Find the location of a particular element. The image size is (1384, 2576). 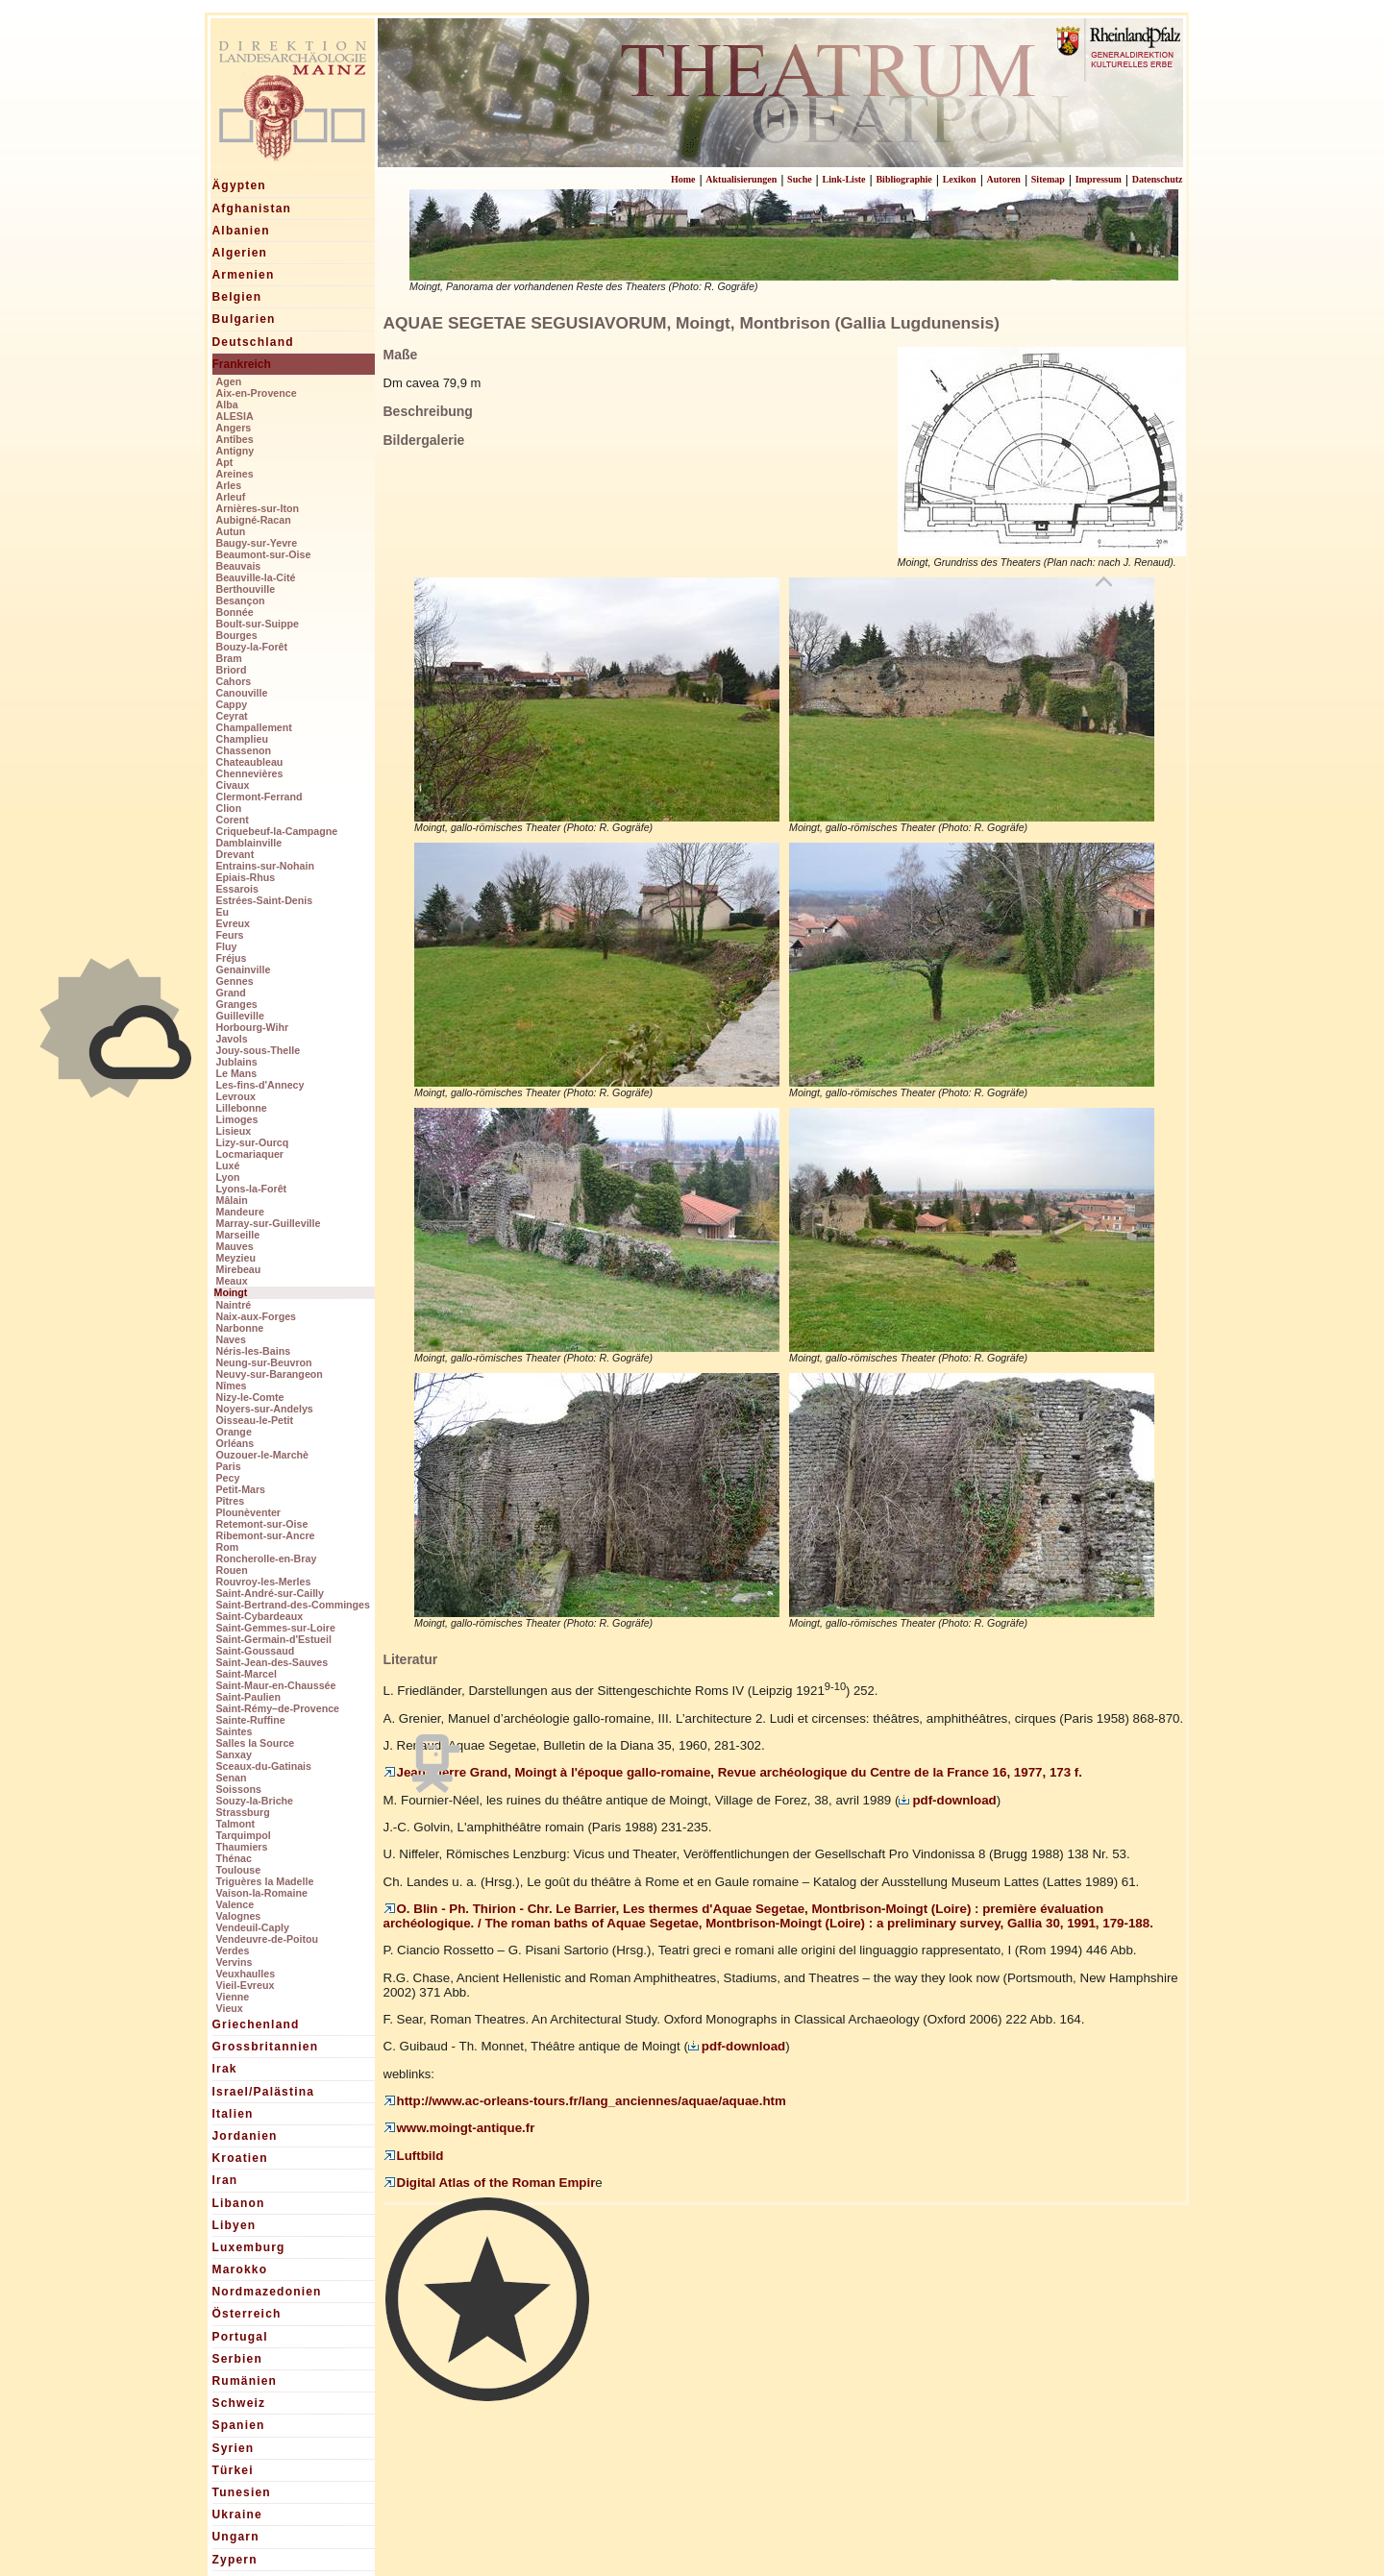

navigate up or go to parent directory is located at coordinates (1103, 580).